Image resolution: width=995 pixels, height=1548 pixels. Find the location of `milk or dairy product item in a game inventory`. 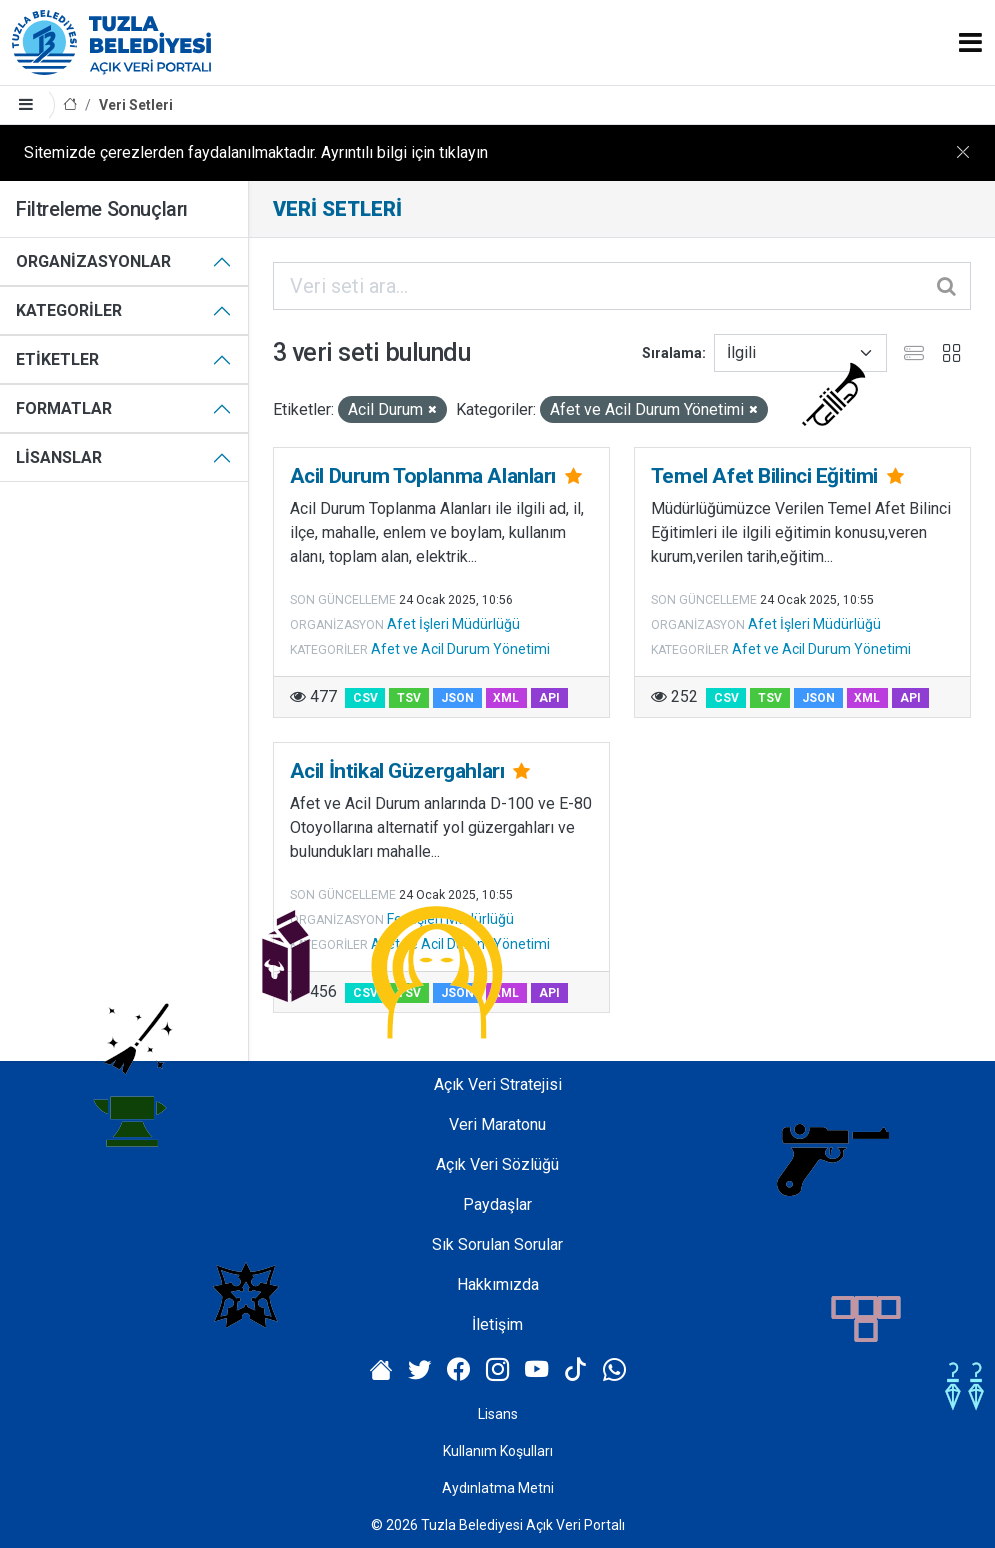

milk or dairy product item in a game inventory is located at coordinates (286, 956).